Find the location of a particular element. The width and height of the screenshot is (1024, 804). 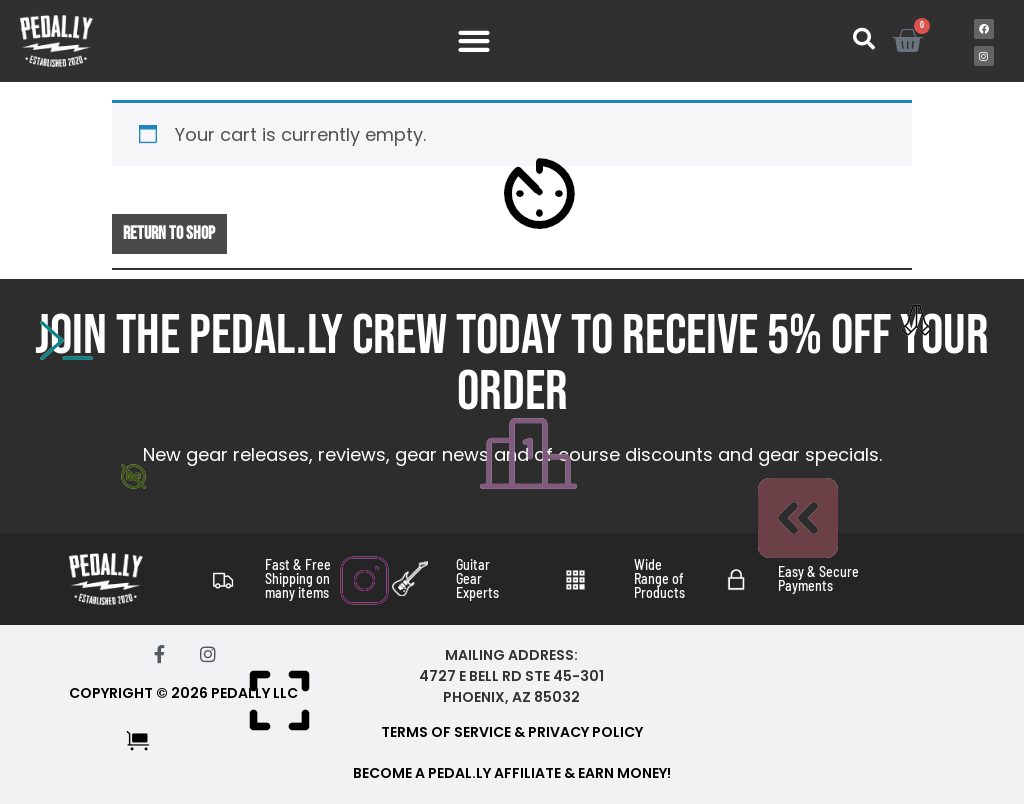

open the command line terminal is located at coordinates (66, 340).